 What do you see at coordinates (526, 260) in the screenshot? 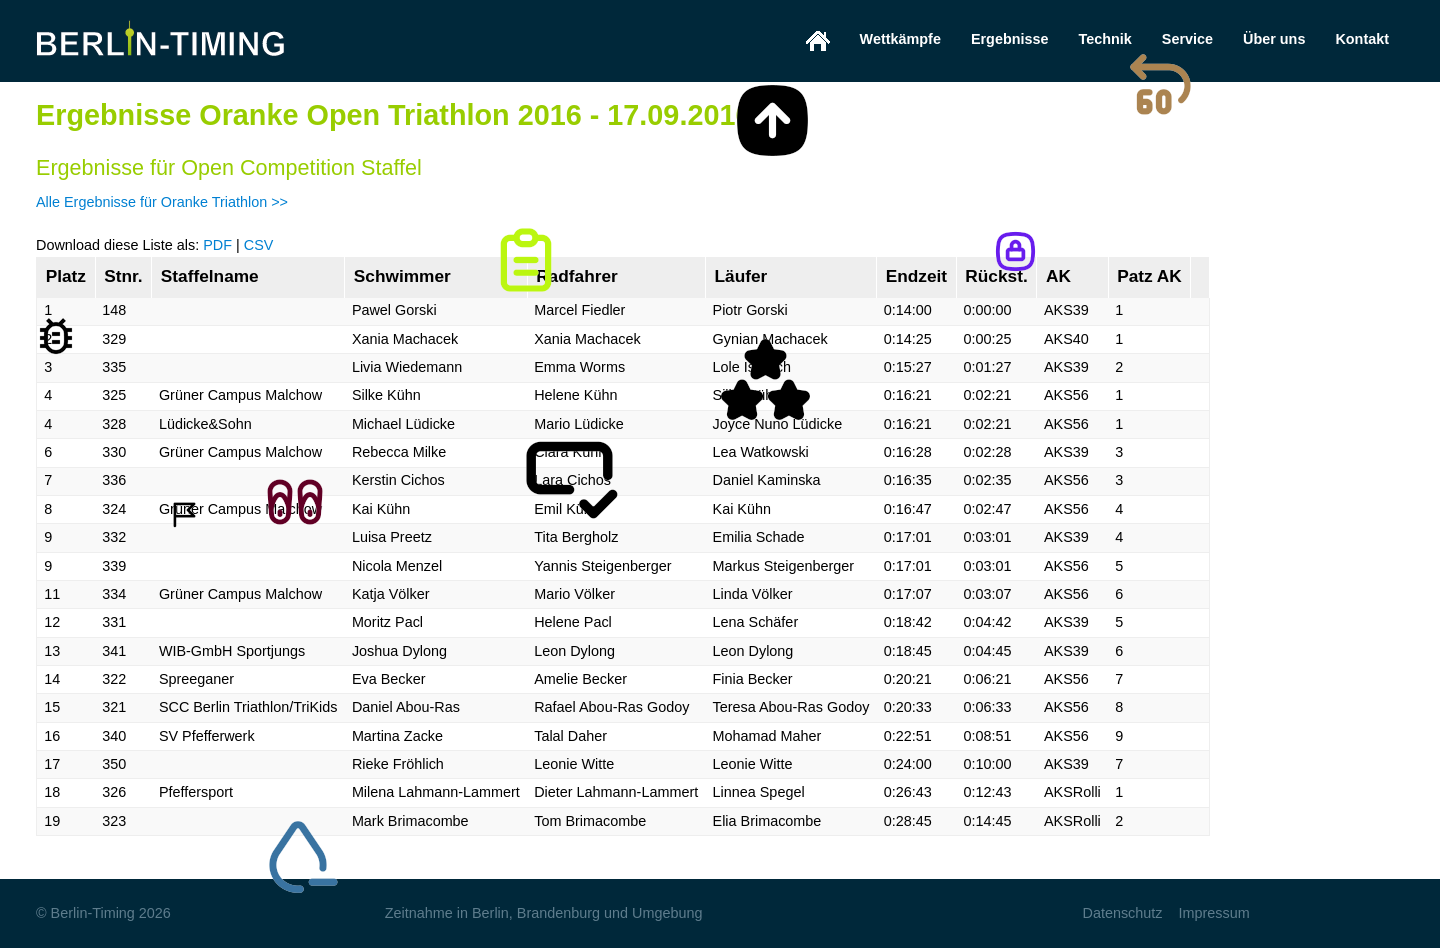
I see `view clipboard contents` at bounding box center [526, 260].